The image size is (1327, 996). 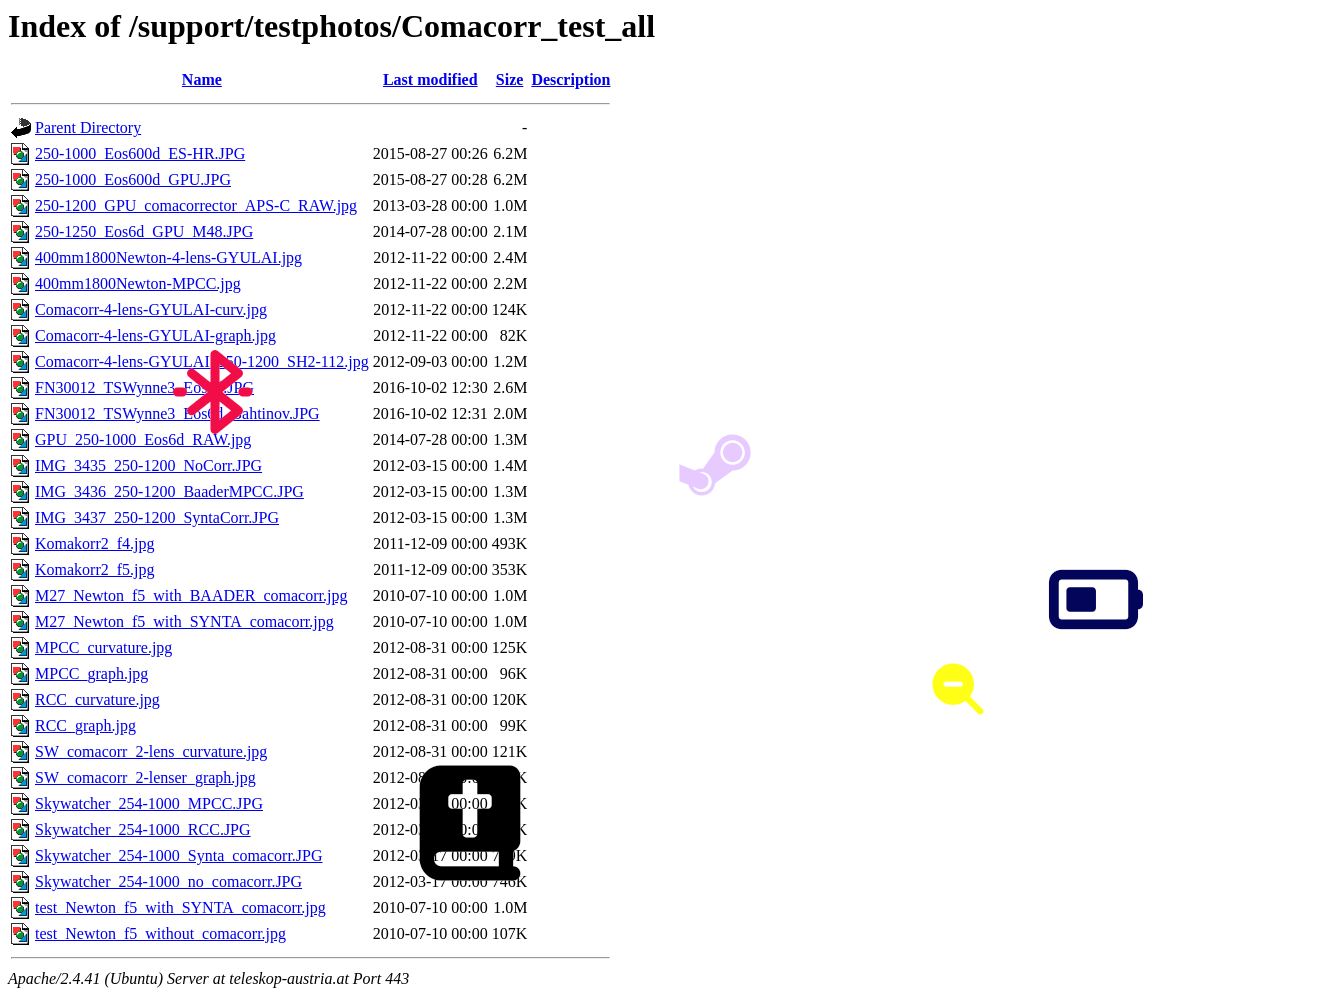 What do you see at coordinates (958, 689) in the screenshot?
I see `zoom out` at bounding box center [958, 689].